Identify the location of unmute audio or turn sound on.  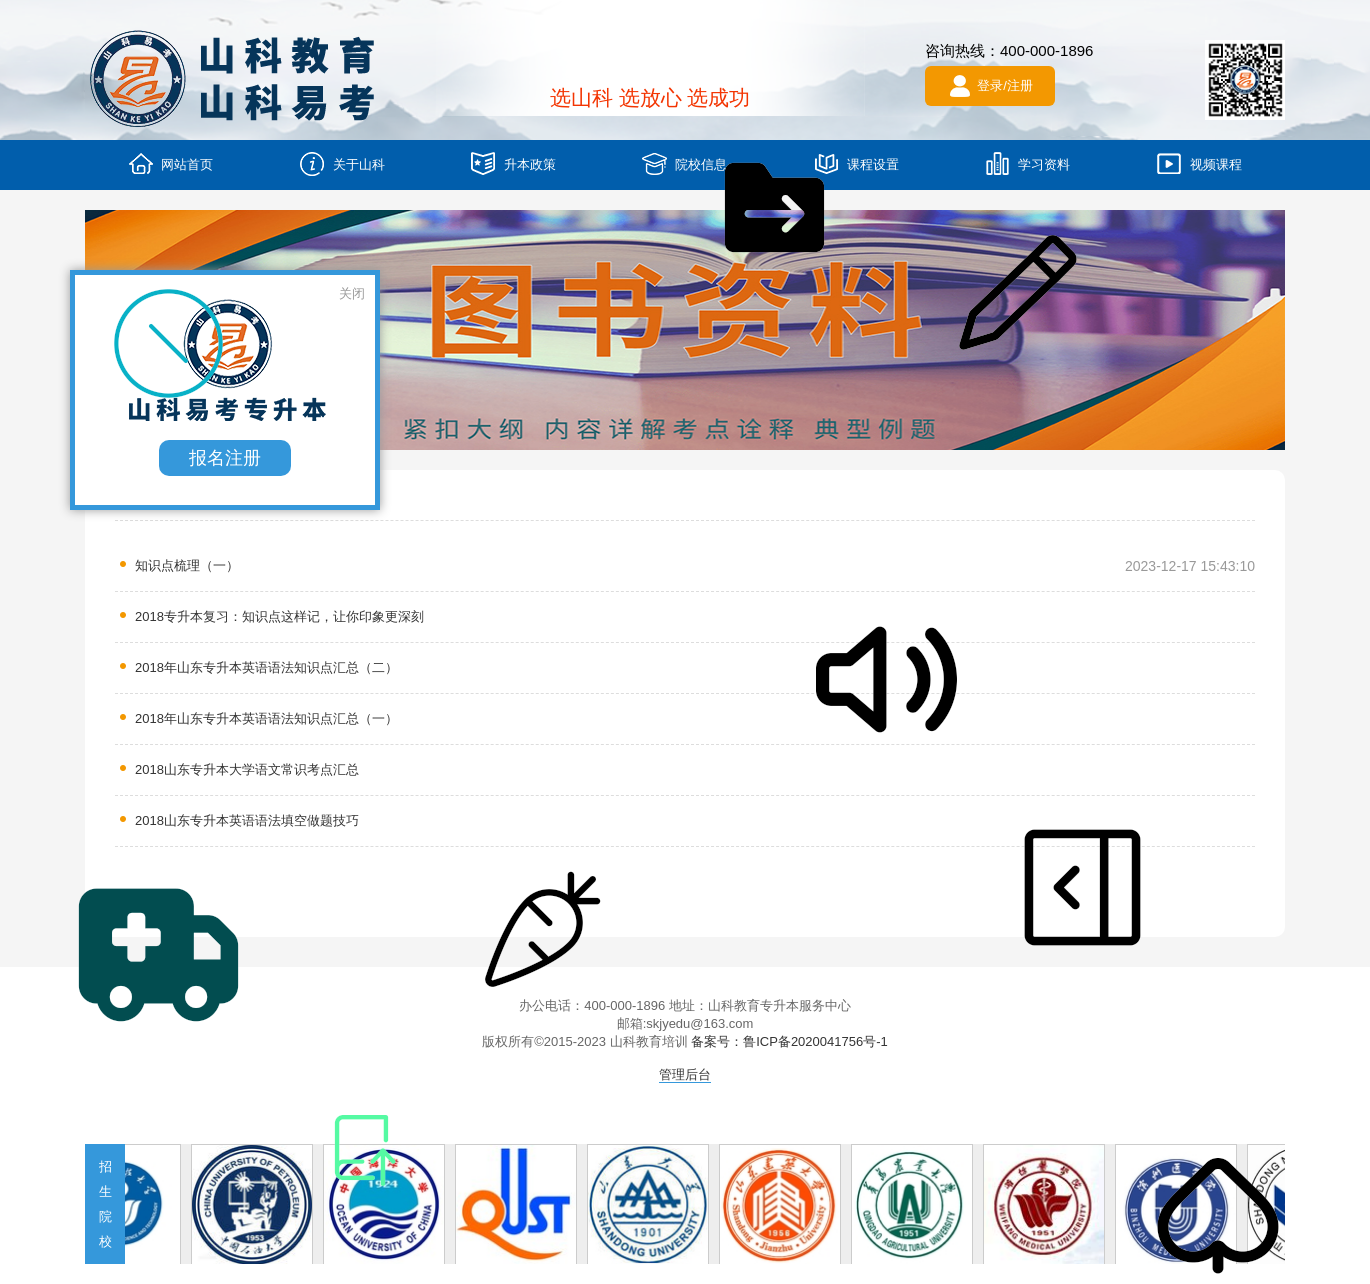
(886, 679).